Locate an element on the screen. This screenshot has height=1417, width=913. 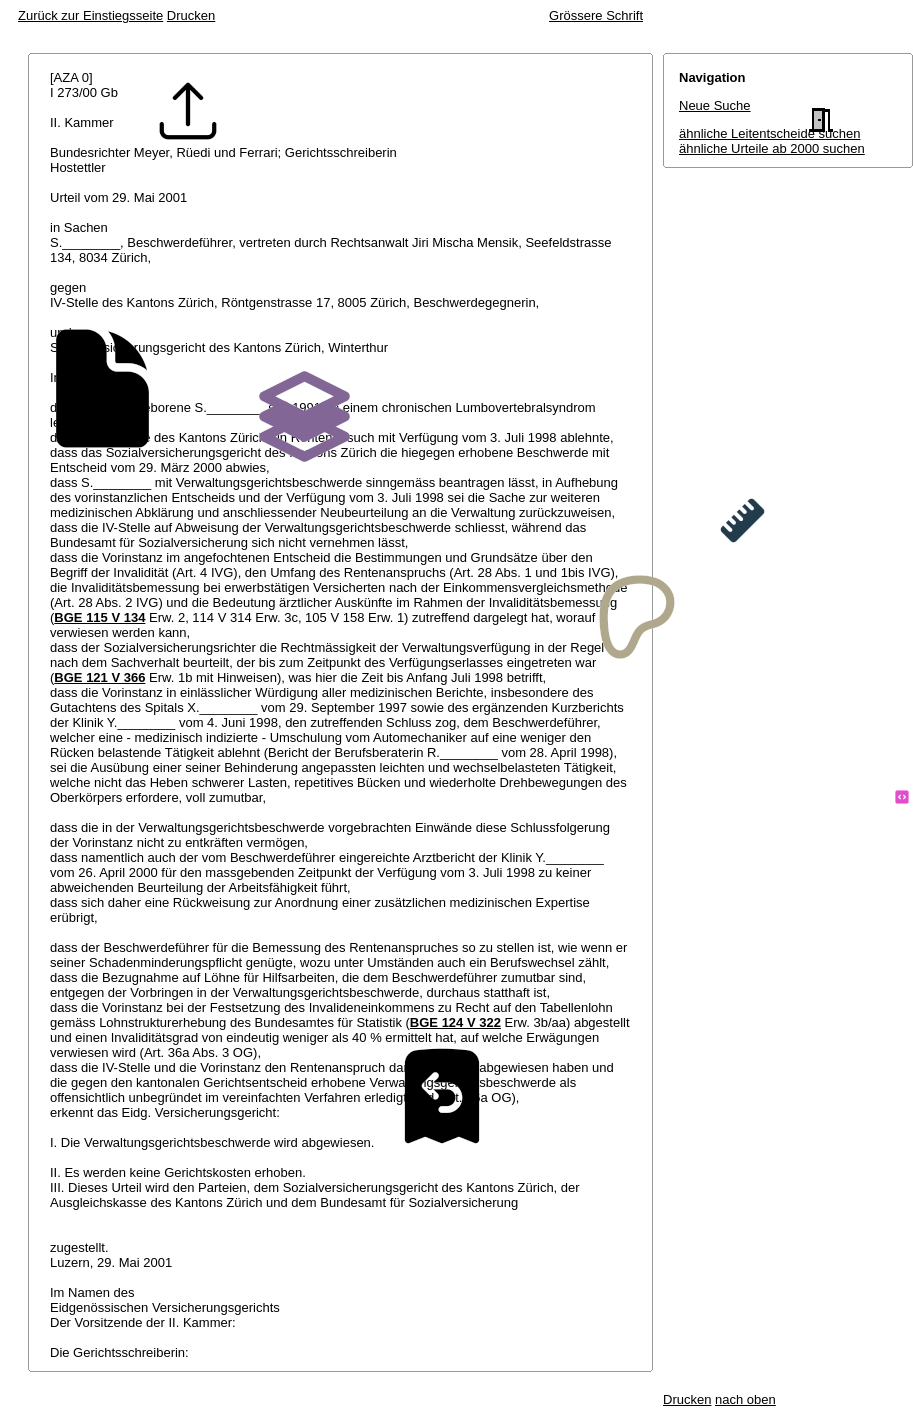
view or edit source code is located at coordinates (902, 797).